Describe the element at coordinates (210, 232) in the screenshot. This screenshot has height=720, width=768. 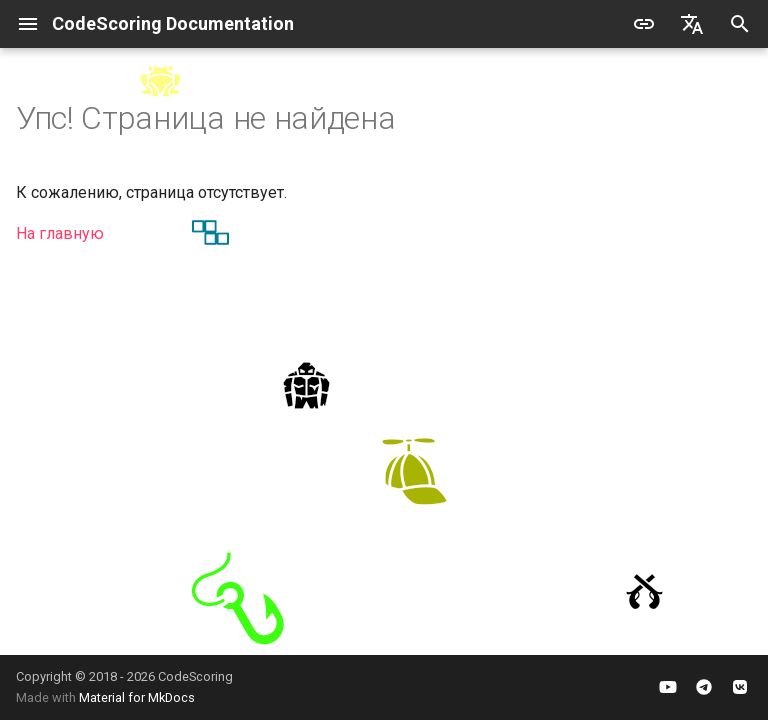
I see `rotate or place a z-shaped tetris block` at that location.